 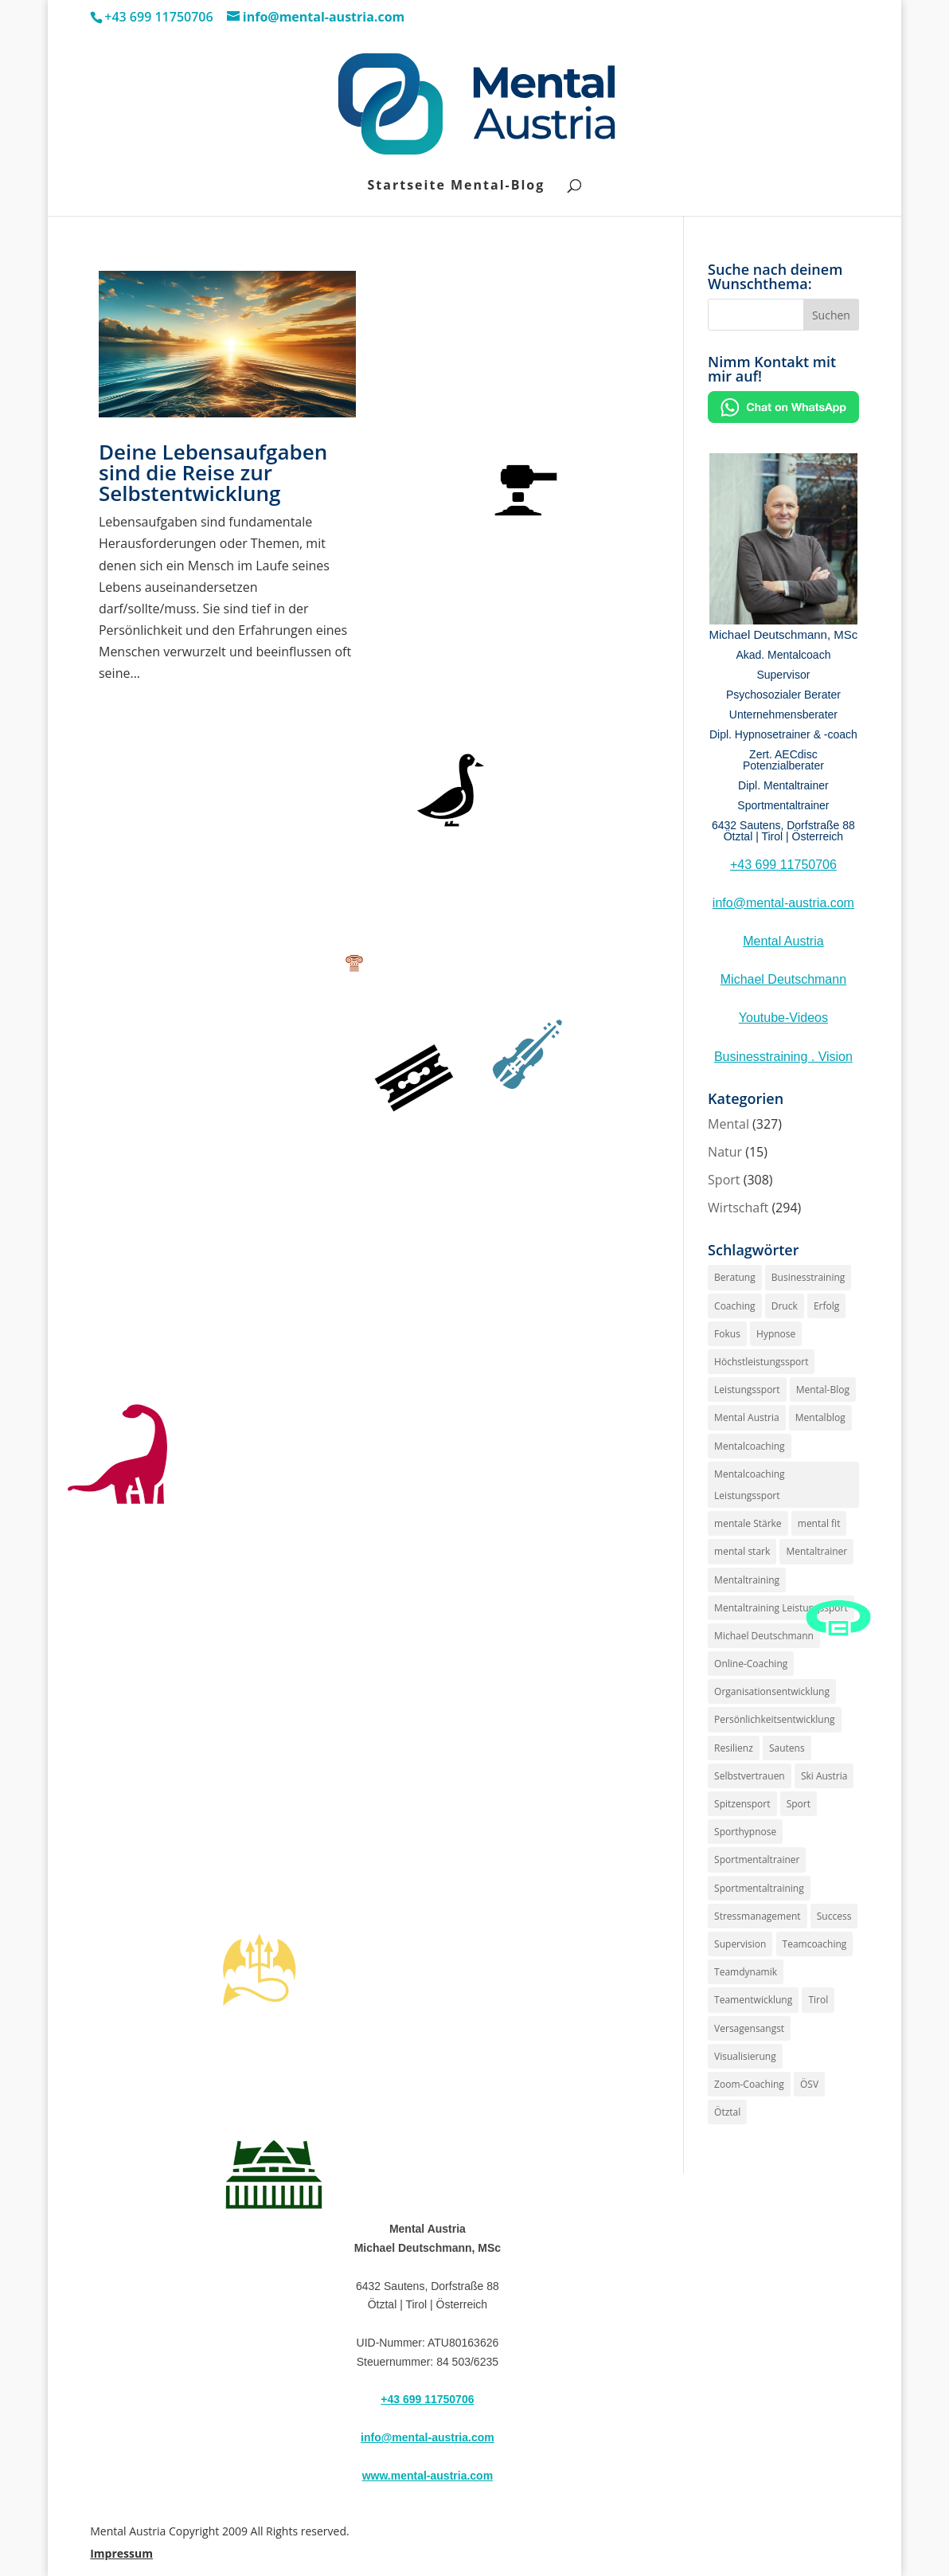 I want to click on select a devil or demon character, so click(x=259, y=1969).